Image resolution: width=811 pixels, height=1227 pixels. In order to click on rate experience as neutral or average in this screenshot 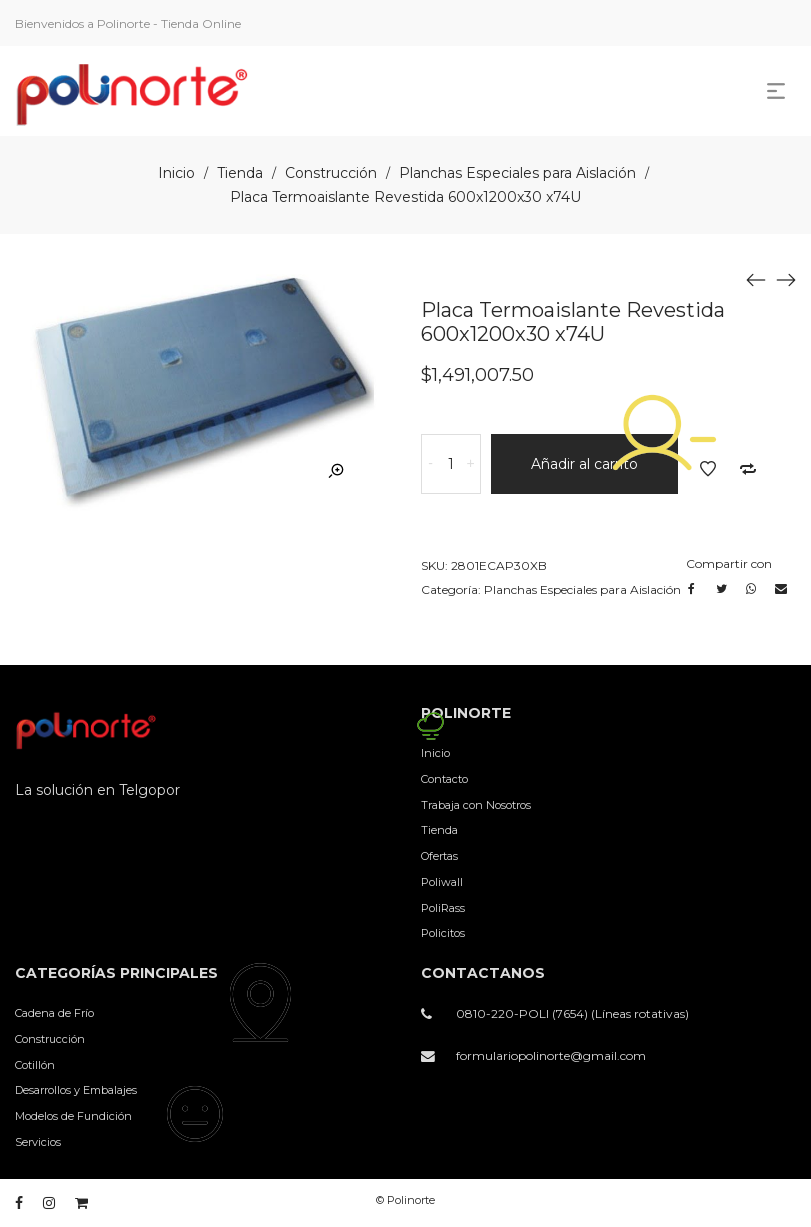, I will do `click(195, 1114)`.